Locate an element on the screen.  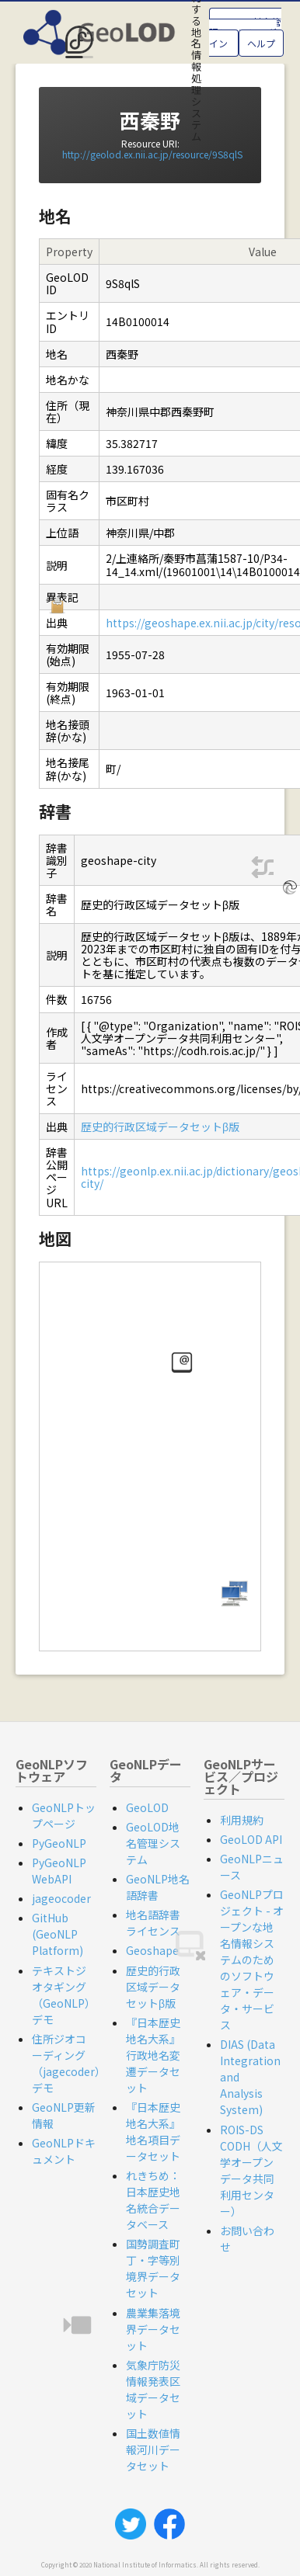
indicates a task or assignment is overdue is located at coordinates (57, 606).